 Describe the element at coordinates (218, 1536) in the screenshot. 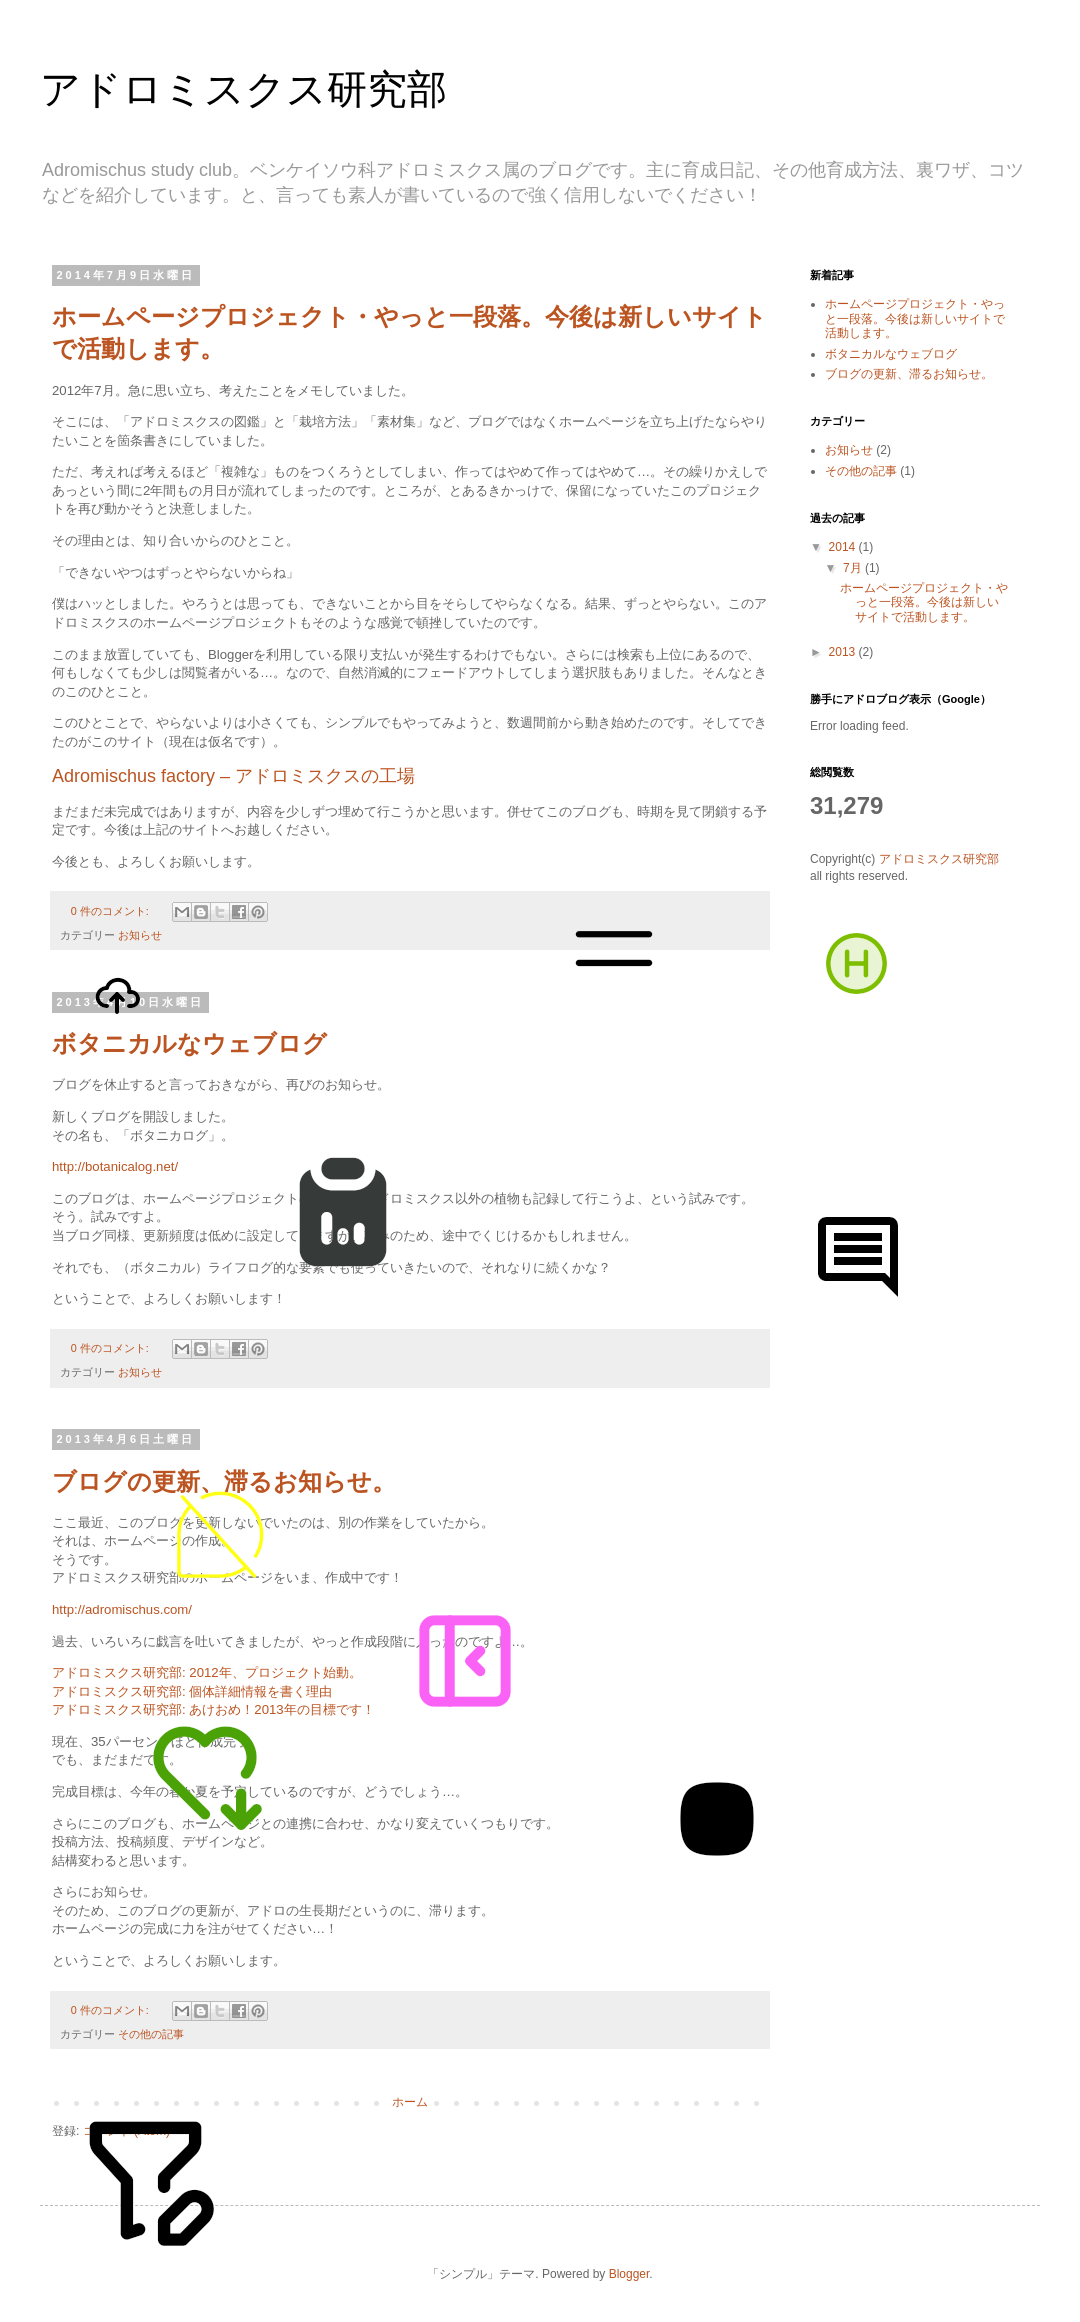

I see `mute or disable chat notifications` at that location.